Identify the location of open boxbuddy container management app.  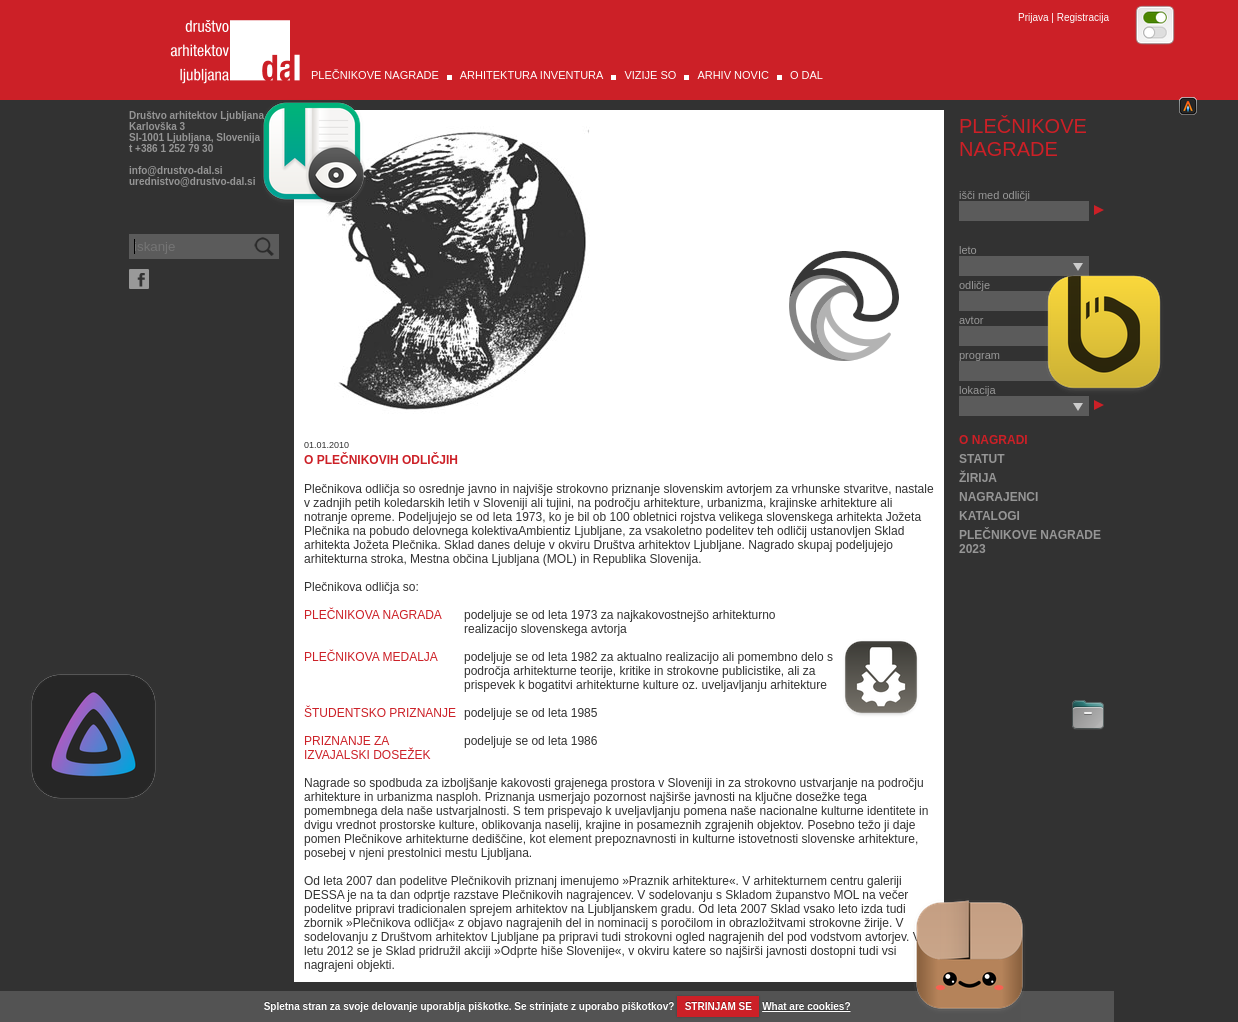
(969, 955).